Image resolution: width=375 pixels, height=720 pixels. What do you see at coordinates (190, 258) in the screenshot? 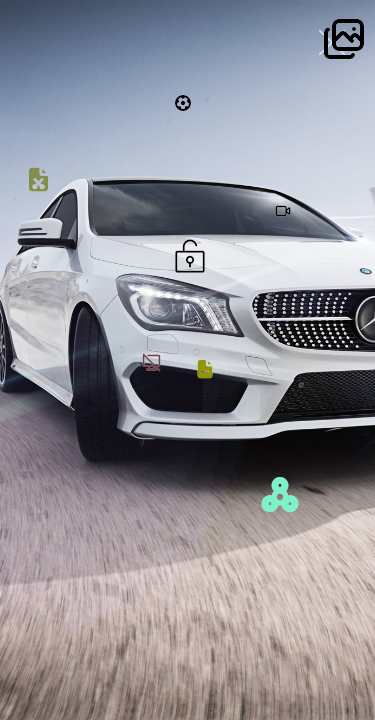
I see `unlocked or unsecured state` at bounding box center [190, 258].